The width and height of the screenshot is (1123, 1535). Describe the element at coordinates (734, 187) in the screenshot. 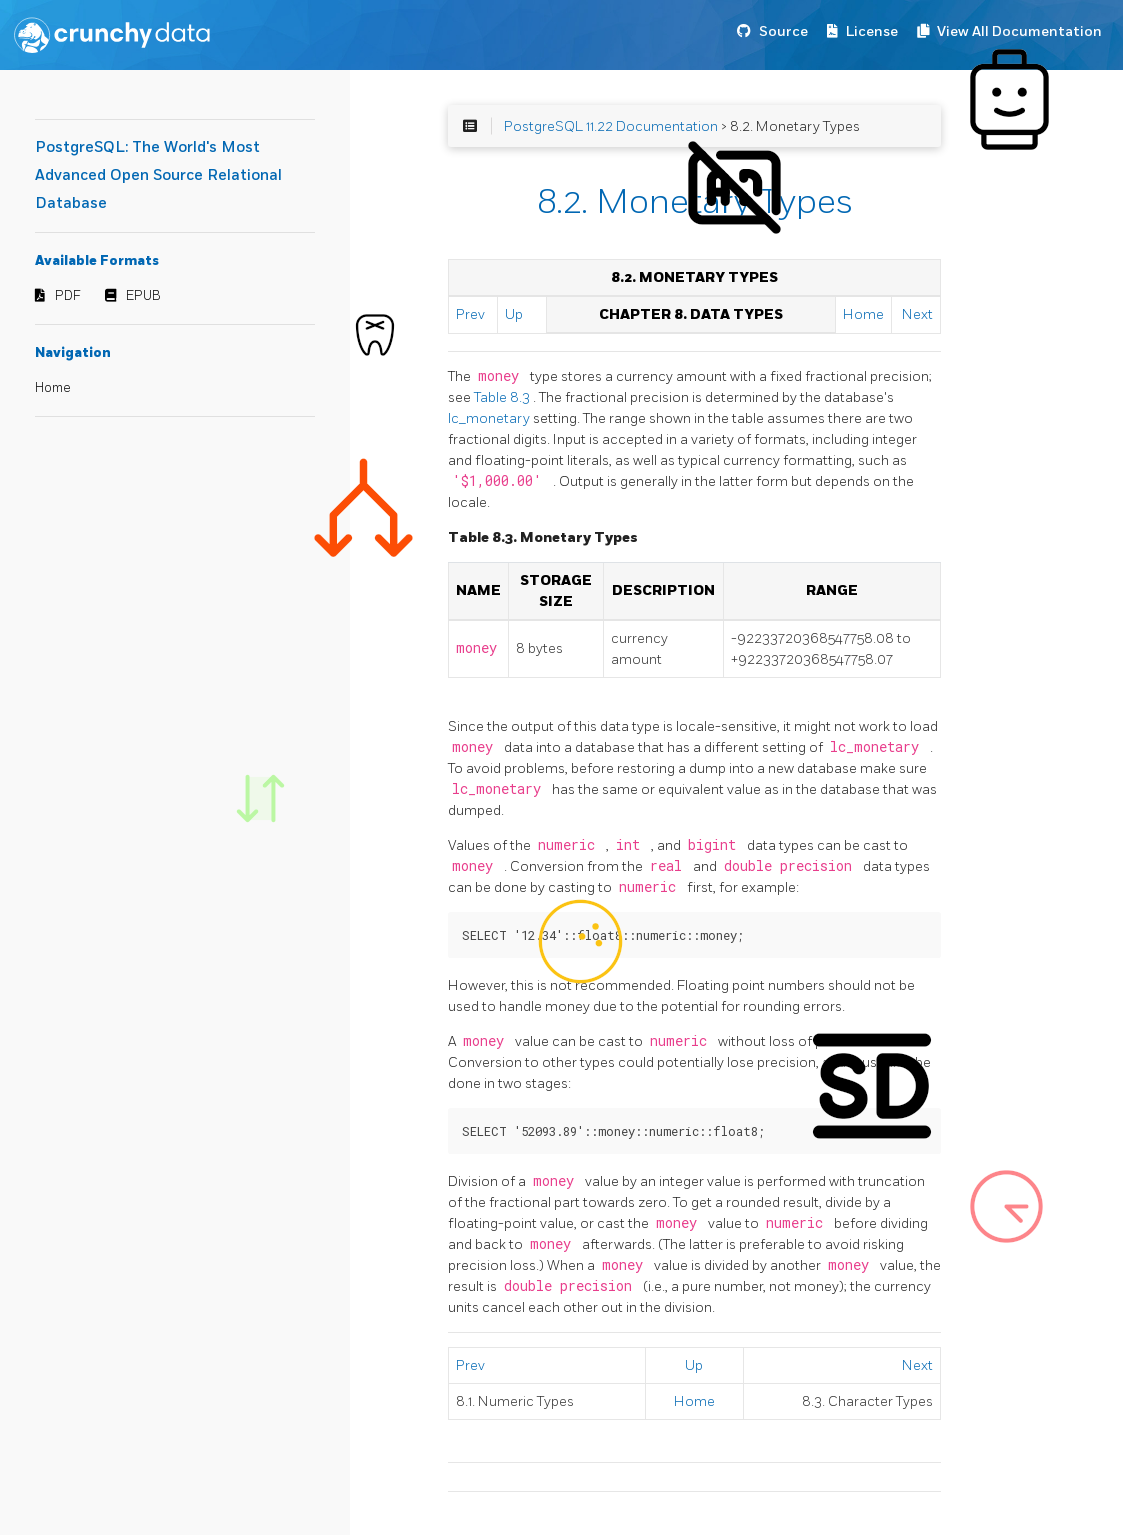

I see `ad-free mode enabled` at that location.